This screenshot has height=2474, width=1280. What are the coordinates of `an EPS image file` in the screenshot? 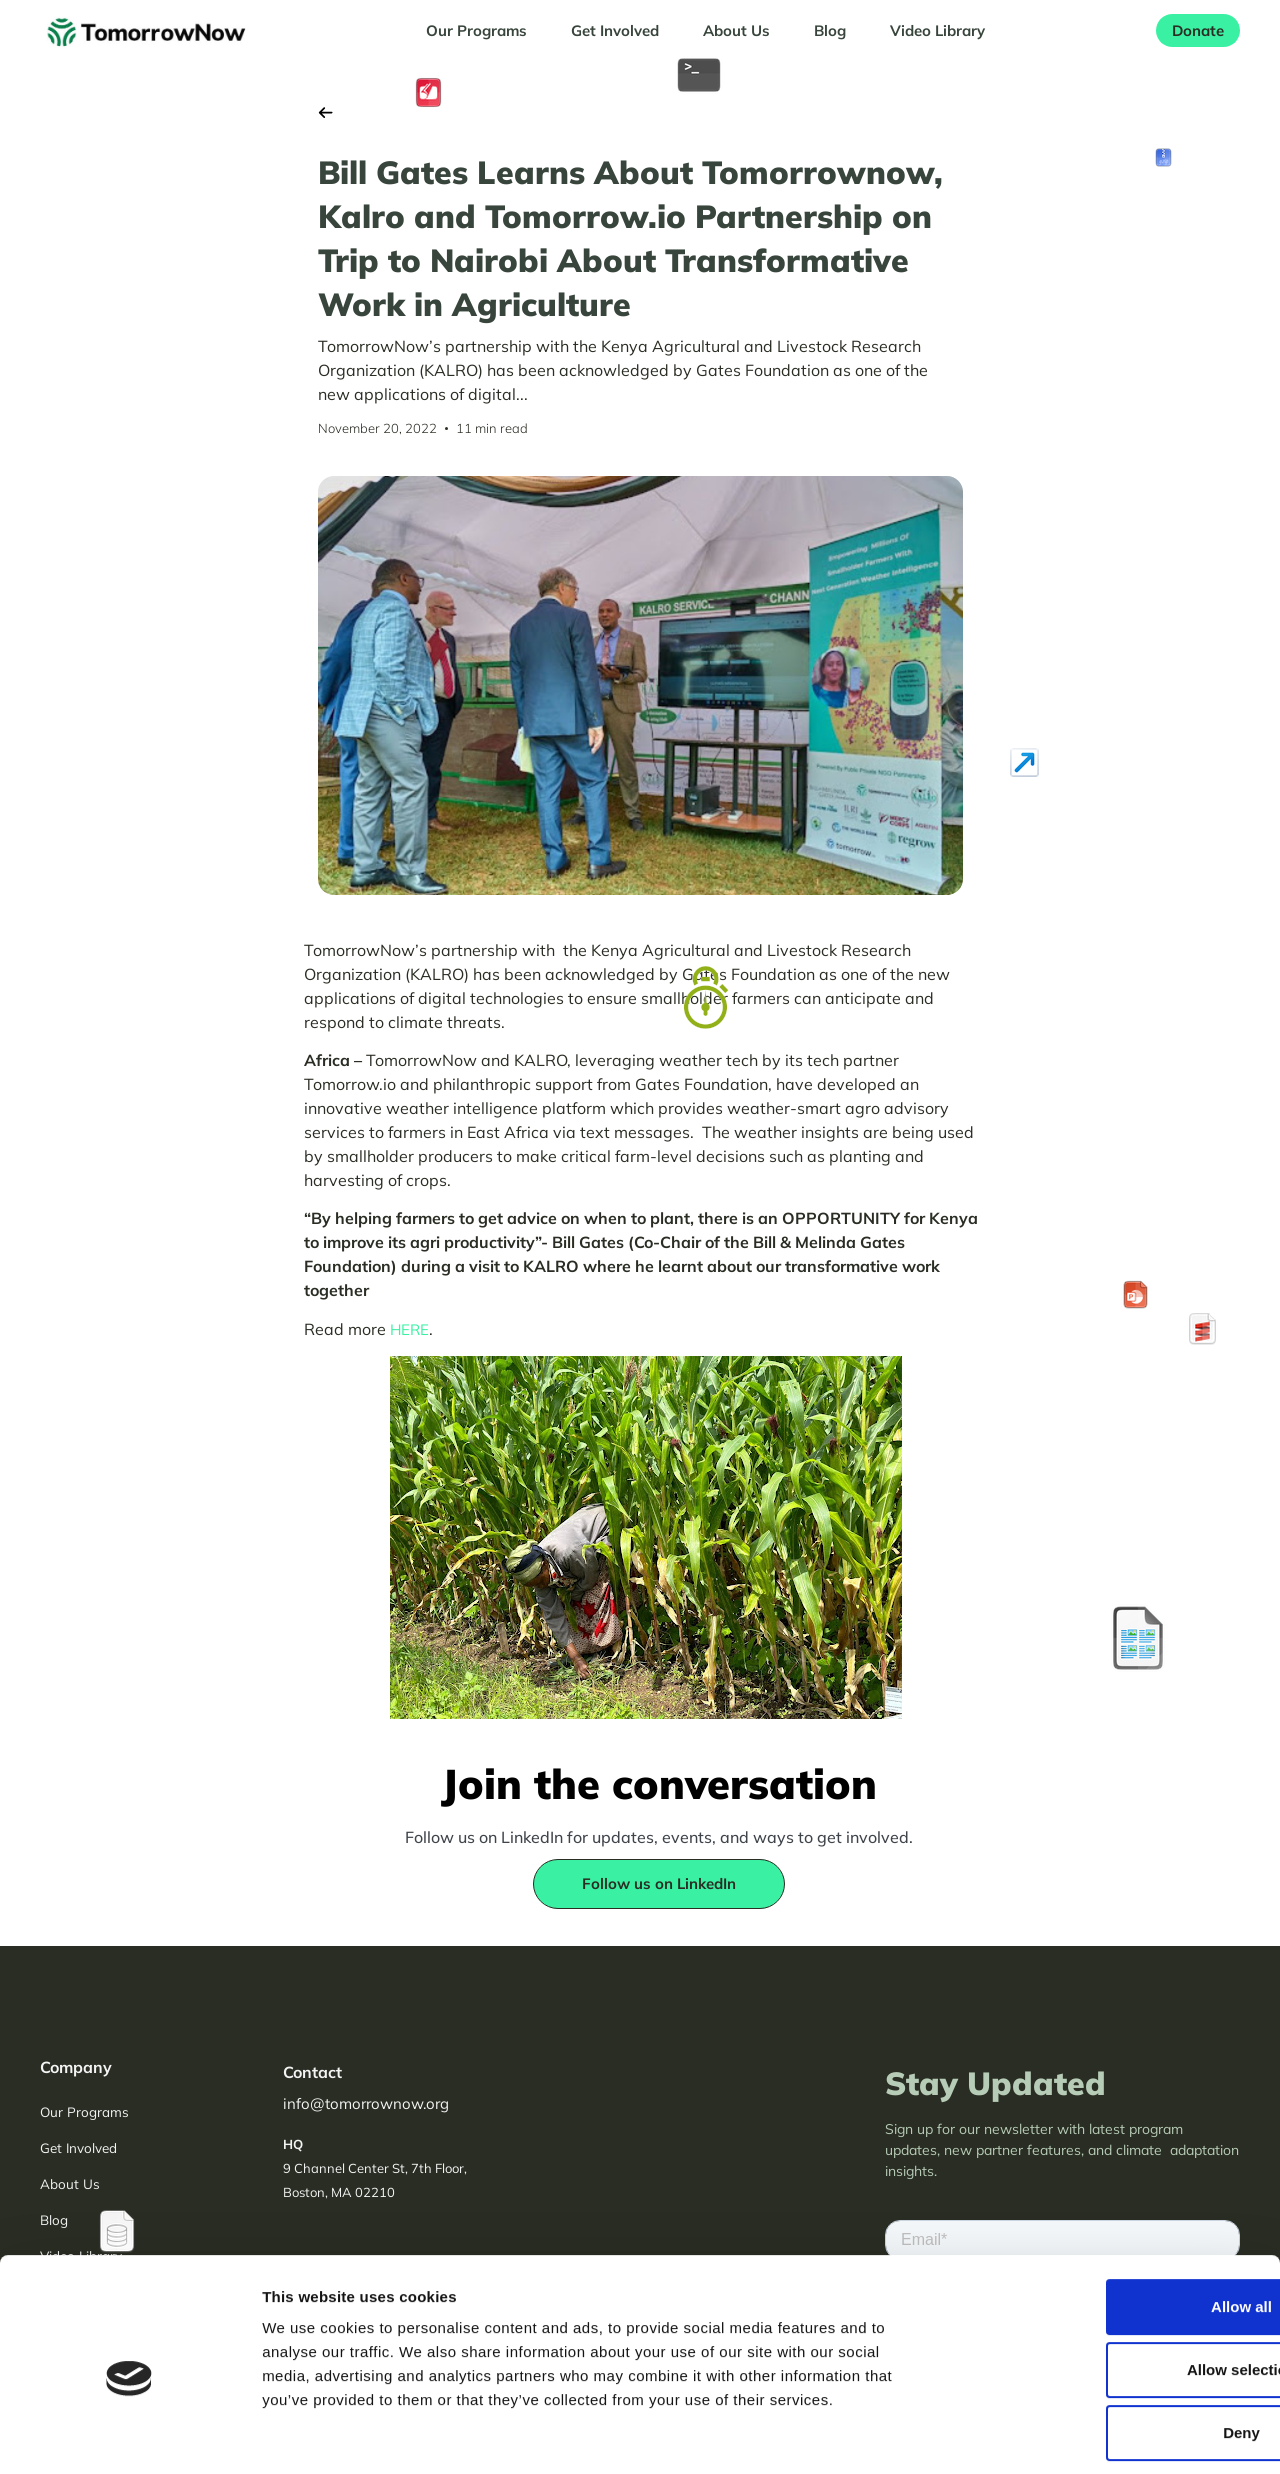 It's located at (428, 92).